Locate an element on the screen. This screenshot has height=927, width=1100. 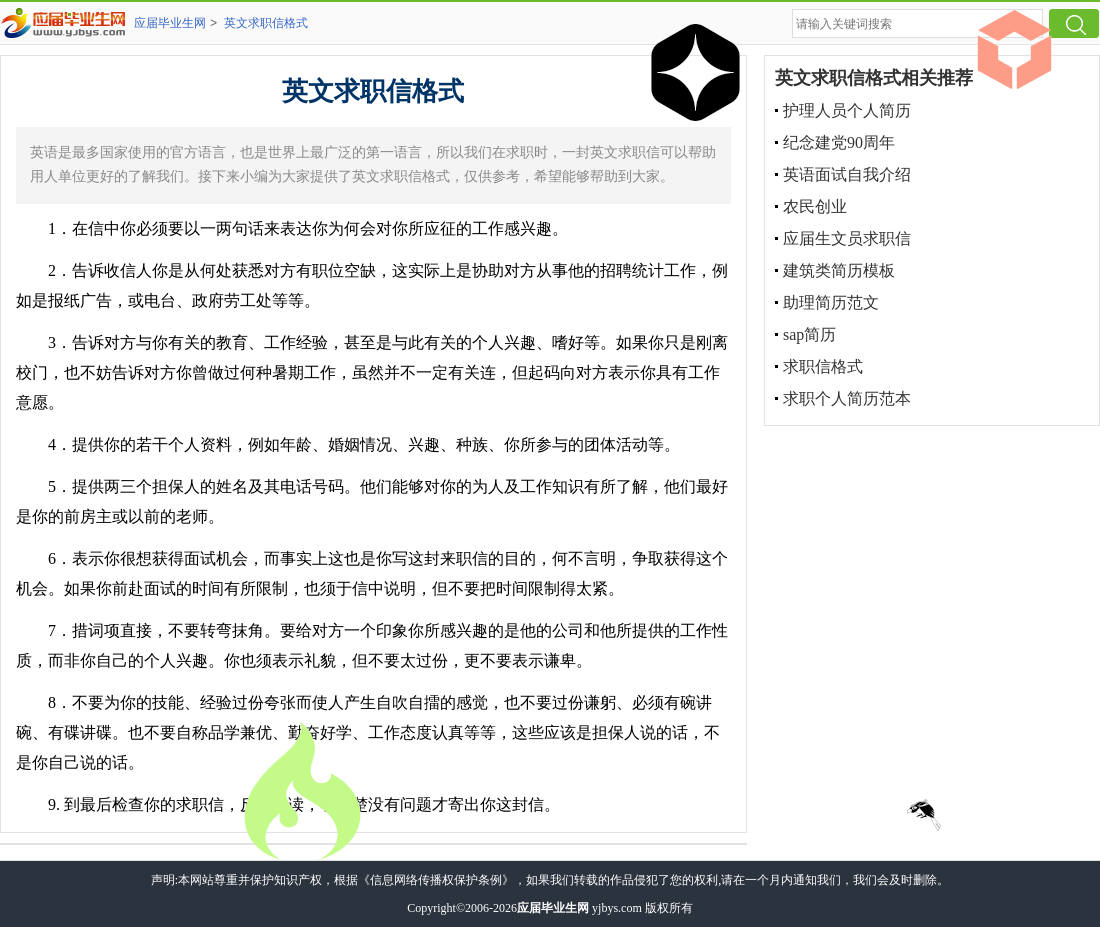
link to Gerrit code review platform is located at coordinates (924, 815).